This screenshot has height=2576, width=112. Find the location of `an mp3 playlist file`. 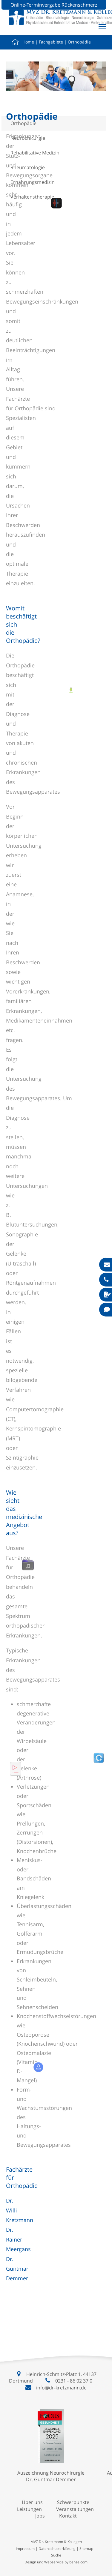

an mp3 playlist file is located at coordinates (16, 1769).